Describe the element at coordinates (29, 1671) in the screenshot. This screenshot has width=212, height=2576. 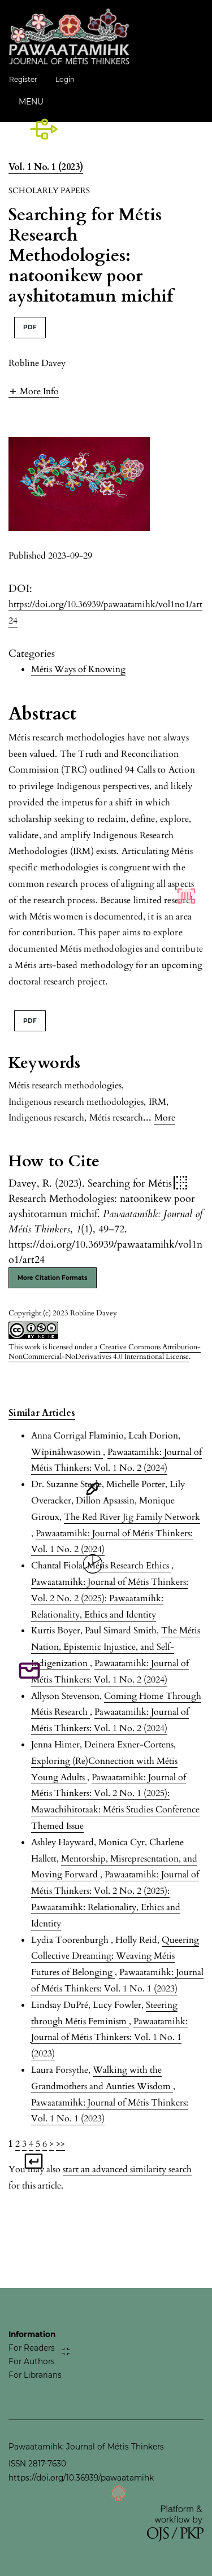
I see `access your wallet or saved payment methods` at that location.